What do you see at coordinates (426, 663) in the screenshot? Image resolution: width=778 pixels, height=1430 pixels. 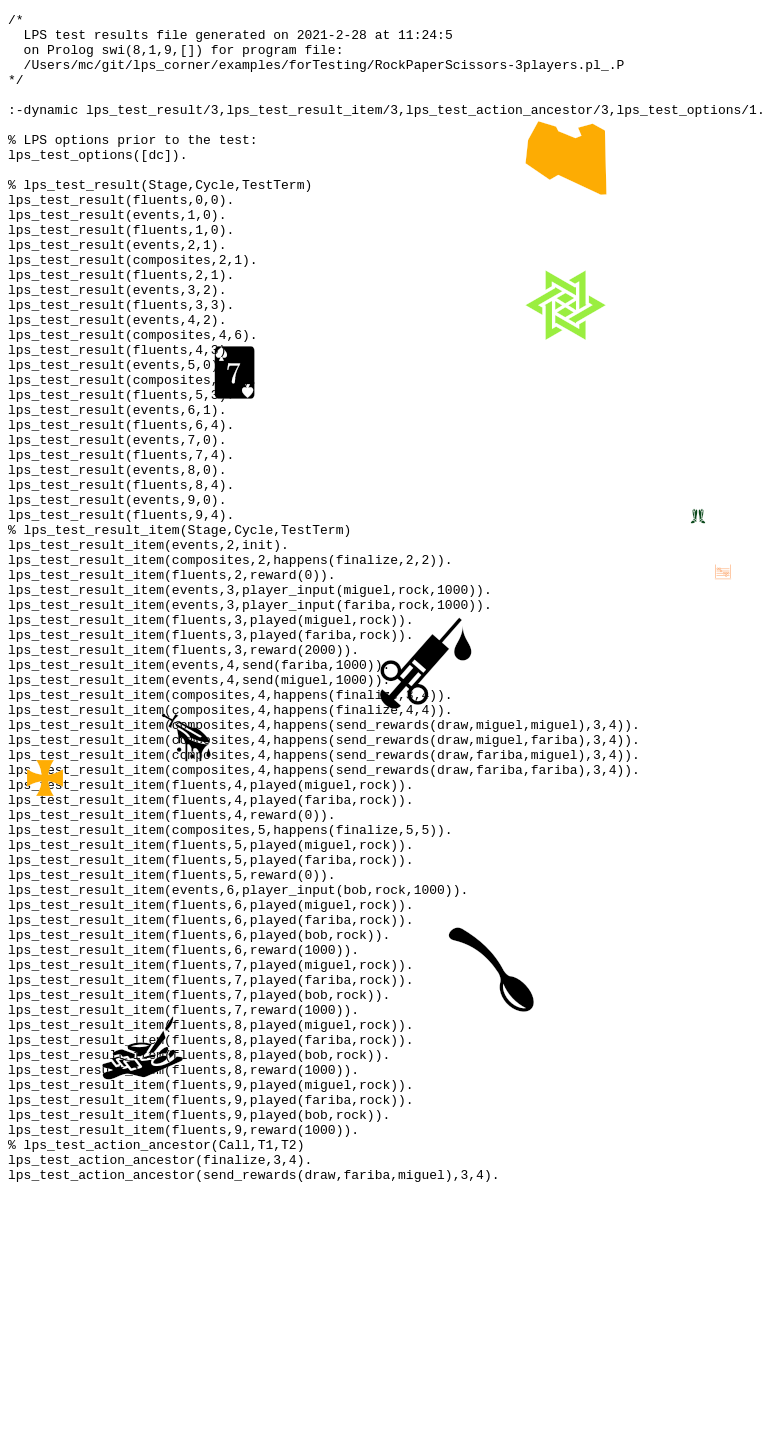 I see `indicates a medical test or blood sample` at bounding box center [426, 663].